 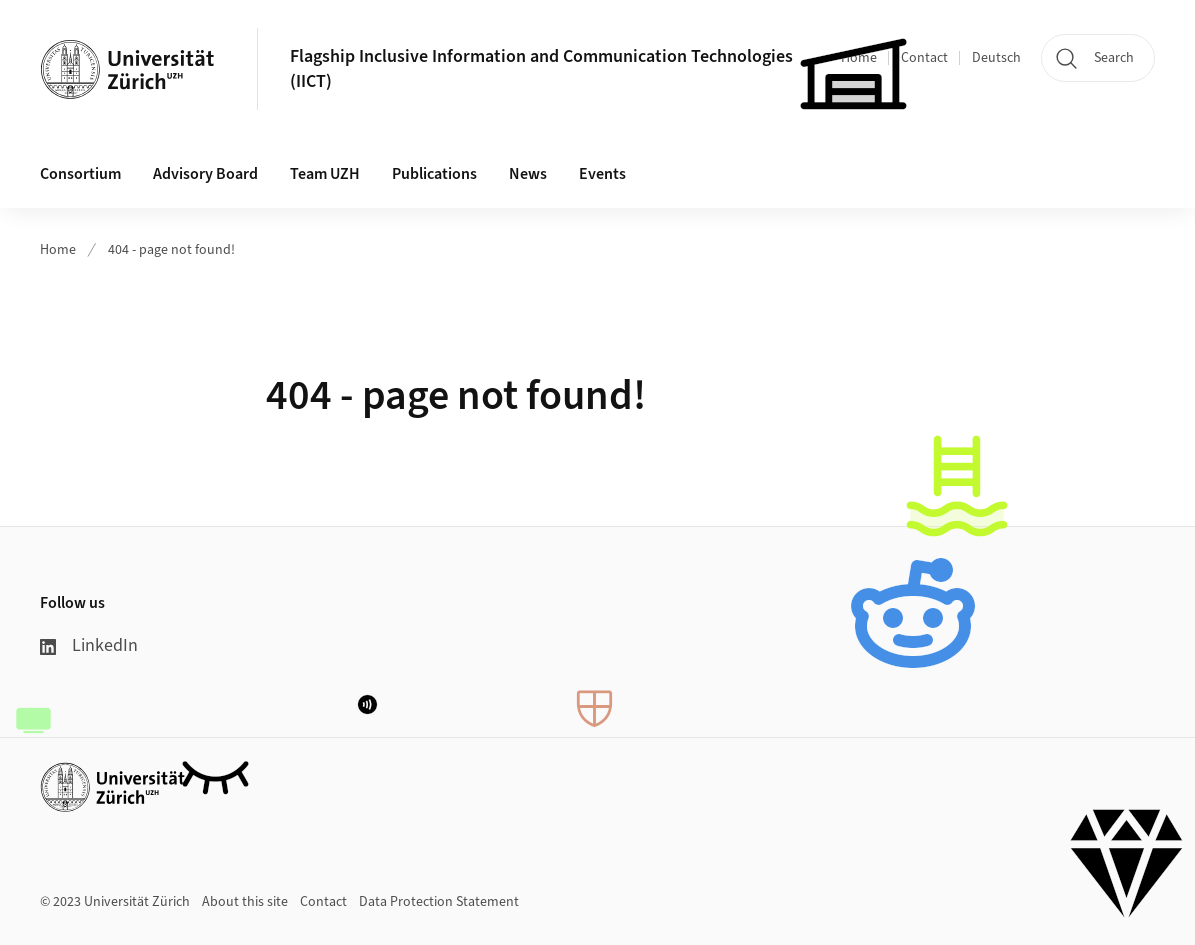 What do you see at coordinates (367, 704) in the screenshot?
I see `tap to pay with contactless payment` at bounding box center [367, 704].